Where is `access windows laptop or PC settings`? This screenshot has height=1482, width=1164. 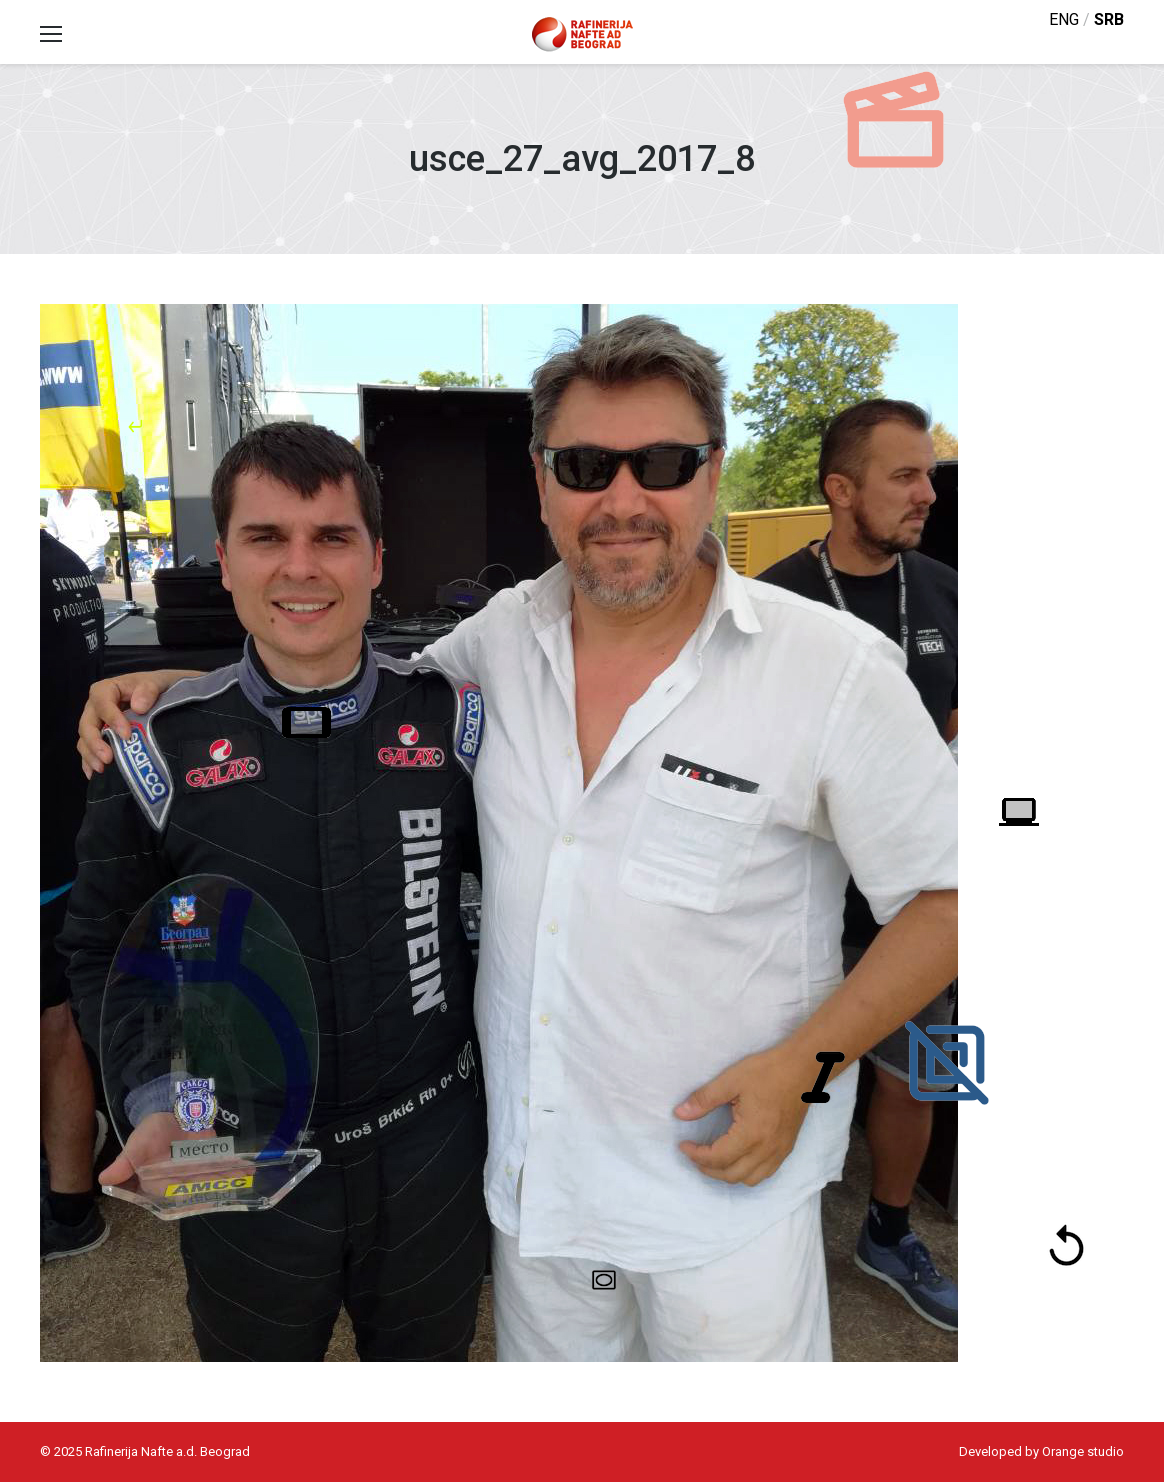
access windows laptop or PC settings is located at coordinates (1019, 813).